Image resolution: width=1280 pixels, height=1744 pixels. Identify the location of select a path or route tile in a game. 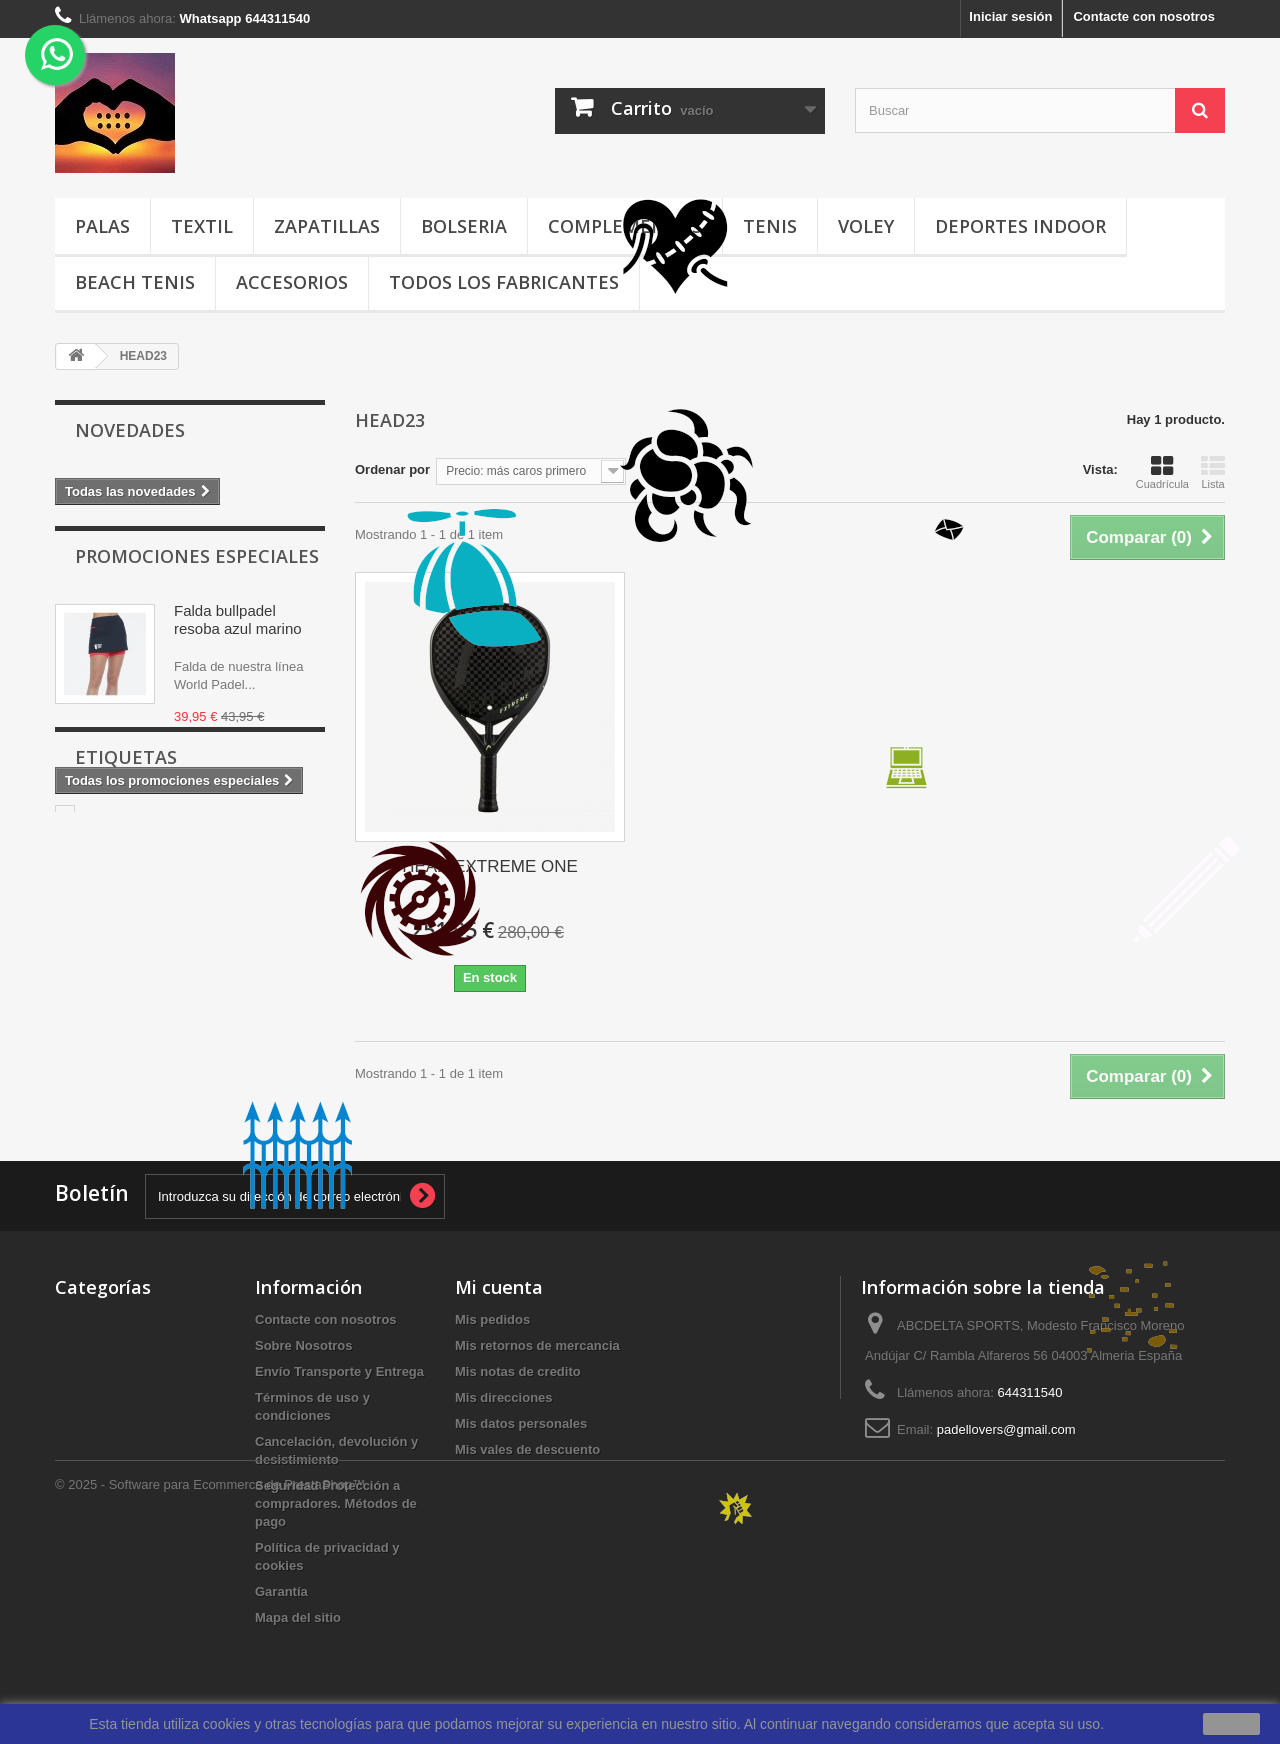
(1132, 1307).